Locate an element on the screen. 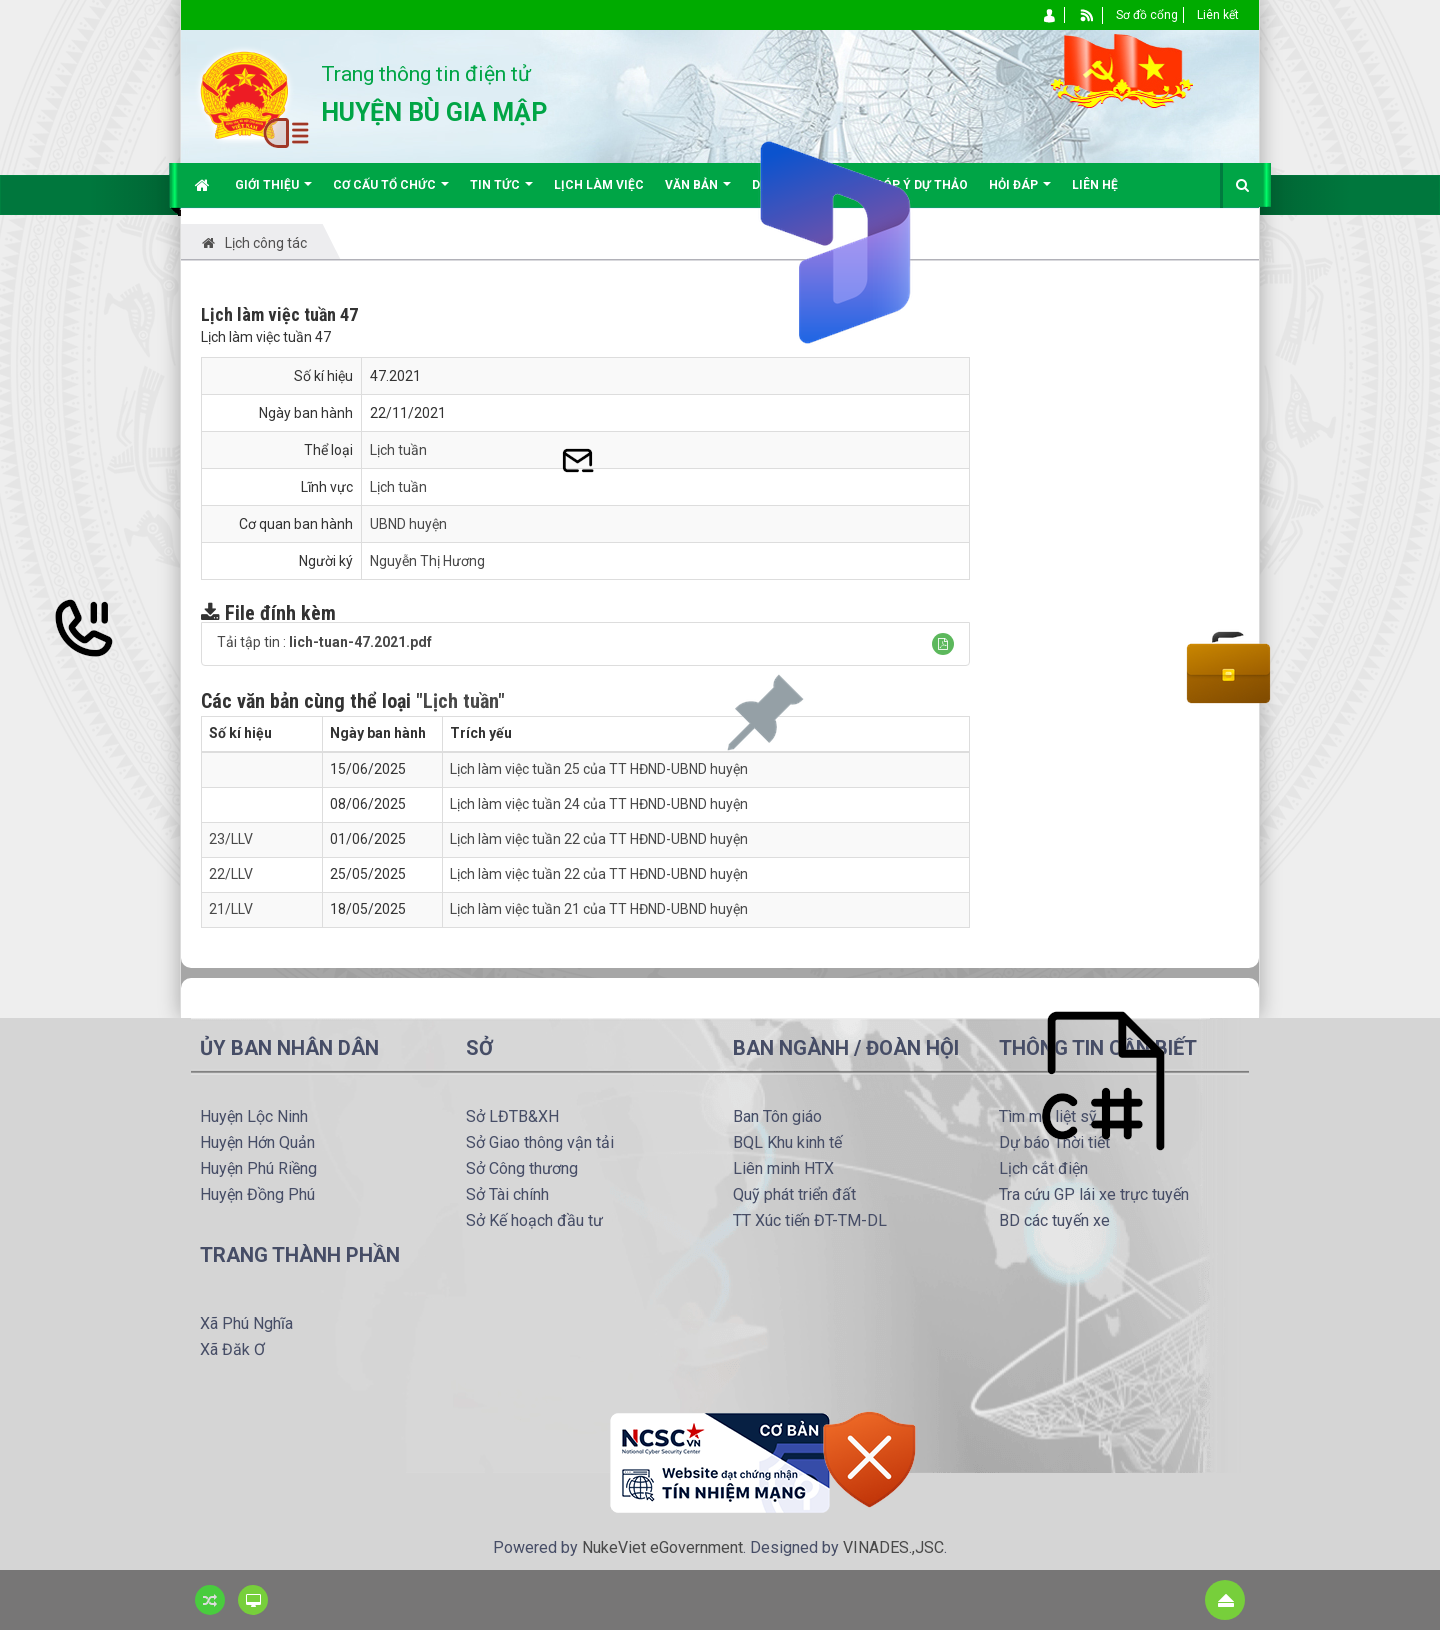 Image resolution: width=1440 pixels, height=1630 pixels. put current call on hold is located at coordinates (85, 627).